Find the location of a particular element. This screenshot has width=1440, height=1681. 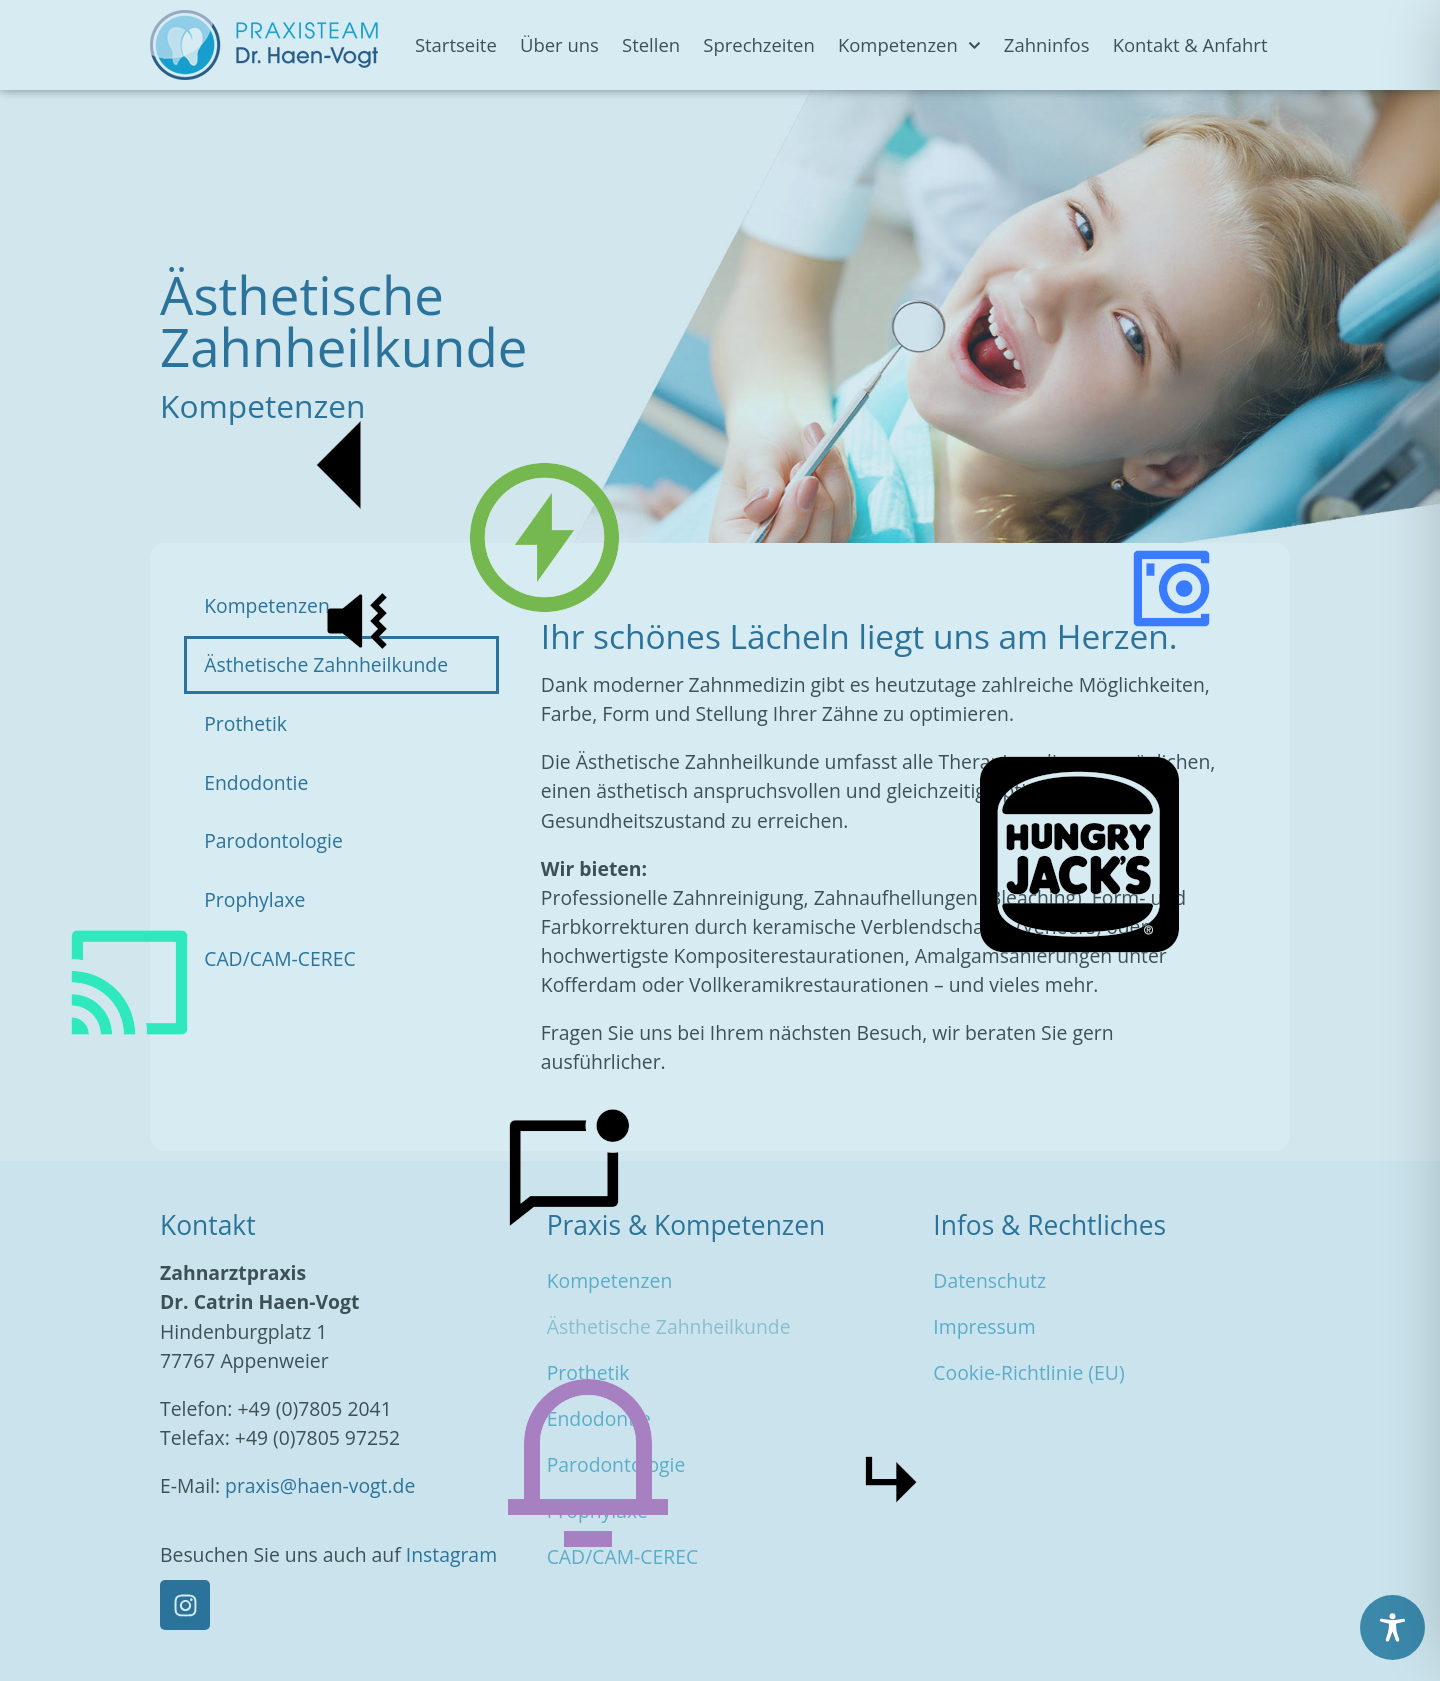

cast media to a nearby device is located at coordinates (129, 982).